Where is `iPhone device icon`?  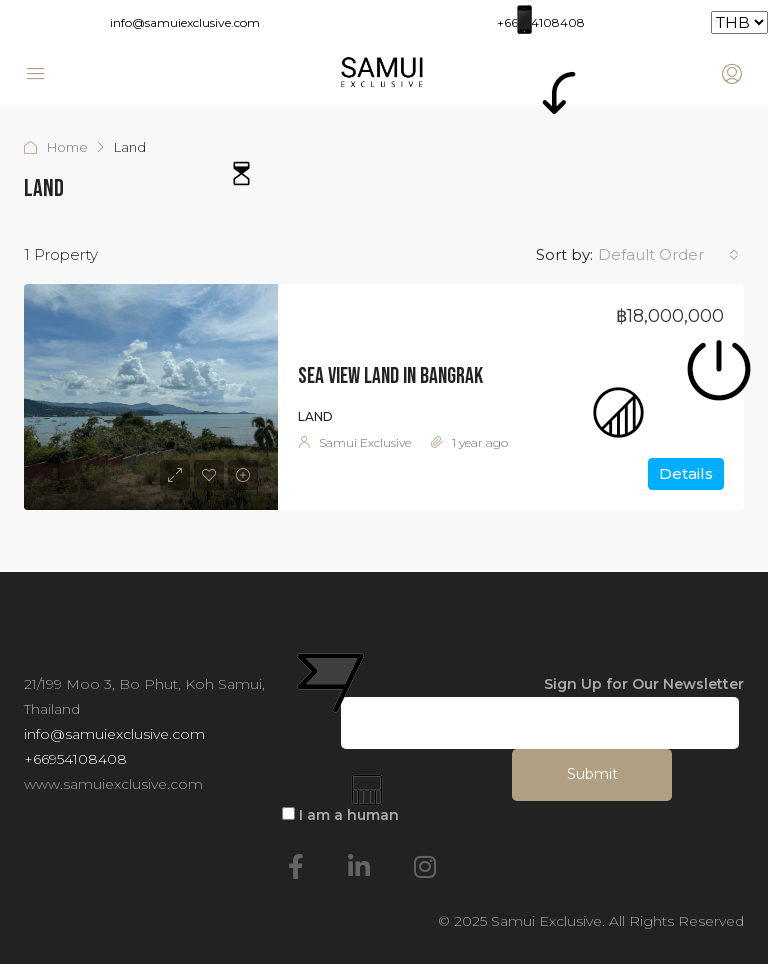
iPhone device icon is located at coordinates (524, 19).